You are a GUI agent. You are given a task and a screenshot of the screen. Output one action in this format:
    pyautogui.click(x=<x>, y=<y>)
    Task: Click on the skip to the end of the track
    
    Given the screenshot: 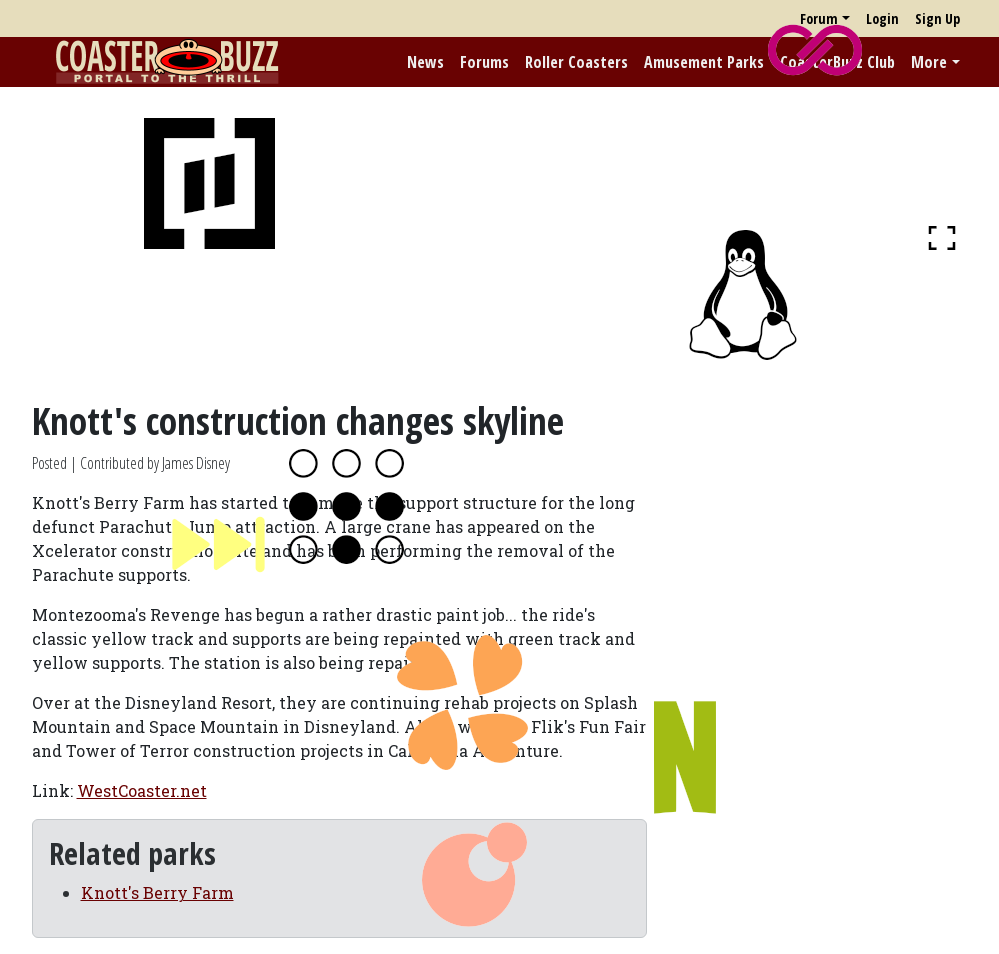 What is the action you would take?
    pyautogui.click(x=218, y=544)
    